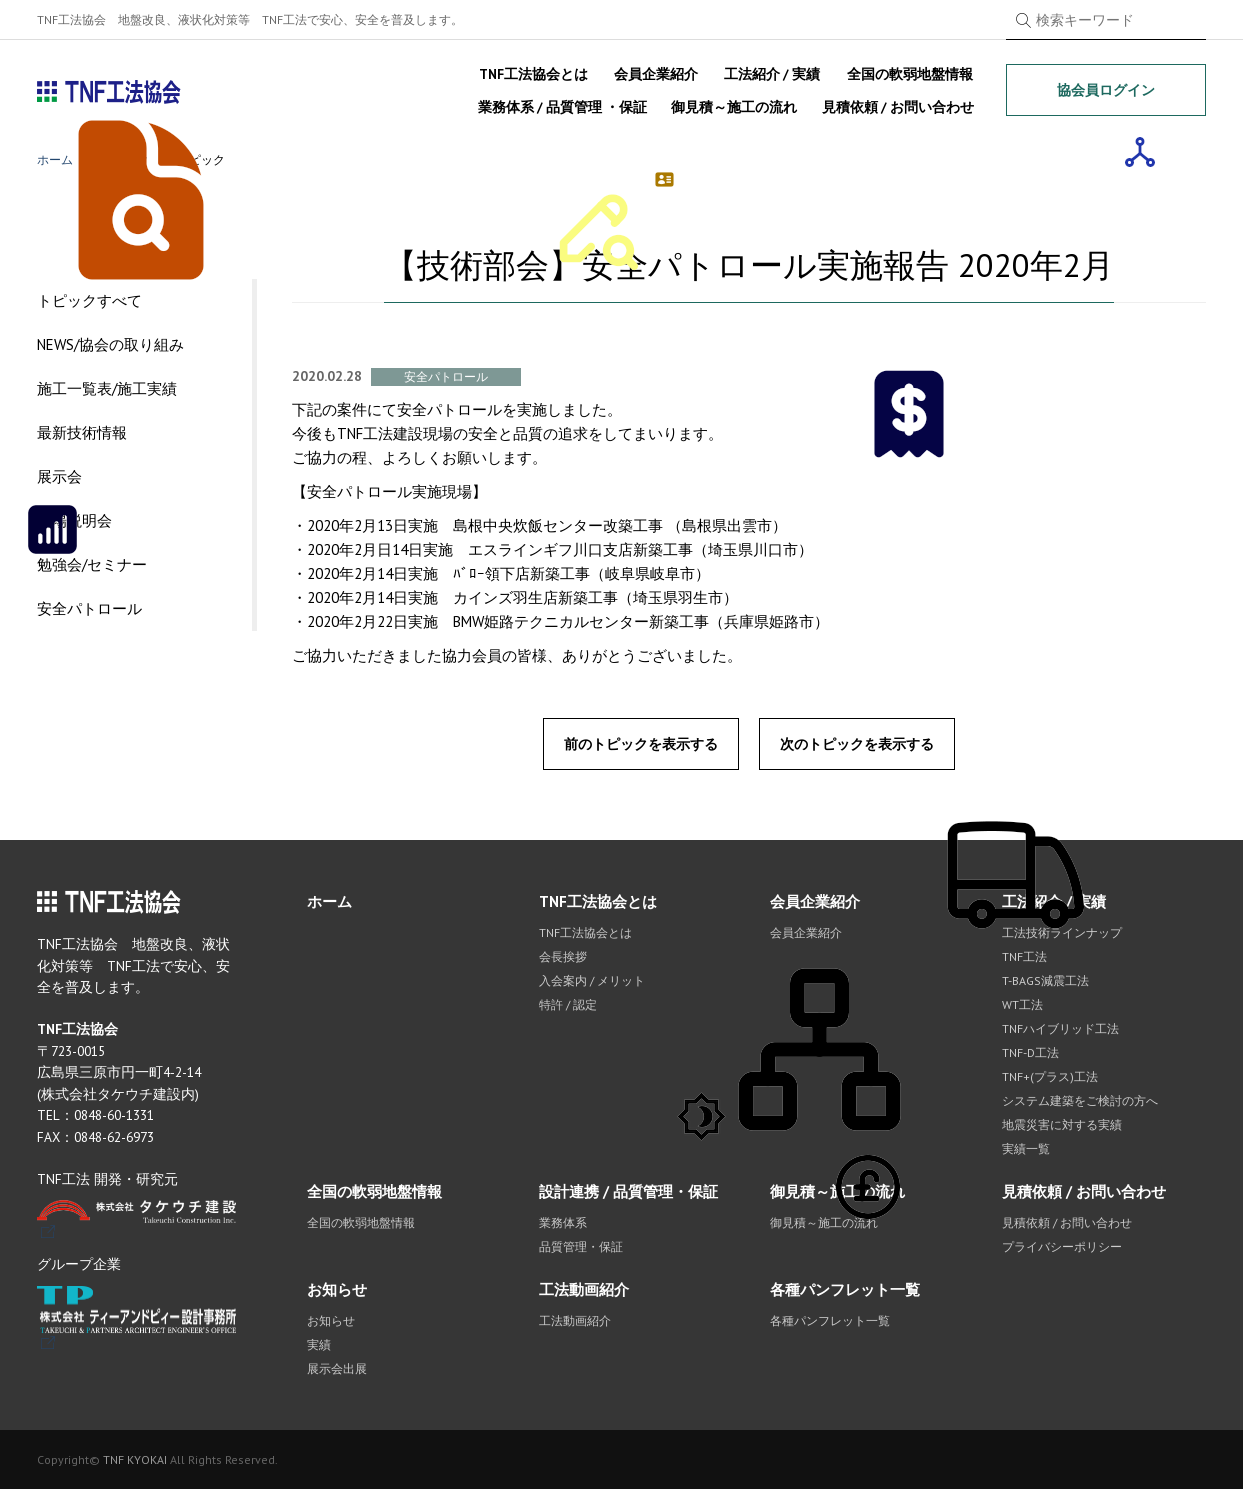 The width and height of the screenshot is (1243, 1489). I want to click on search within a document, so click(141, 200).